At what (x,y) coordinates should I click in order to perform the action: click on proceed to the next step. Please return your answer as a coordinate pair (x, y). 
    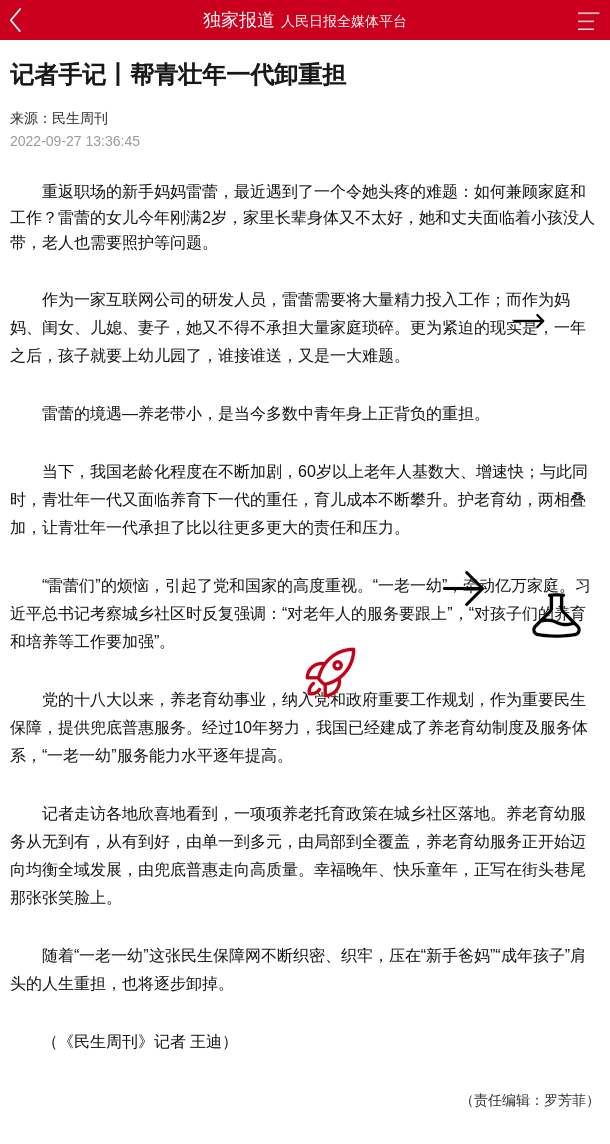
    Looking at the image, I should click on (529, 321).